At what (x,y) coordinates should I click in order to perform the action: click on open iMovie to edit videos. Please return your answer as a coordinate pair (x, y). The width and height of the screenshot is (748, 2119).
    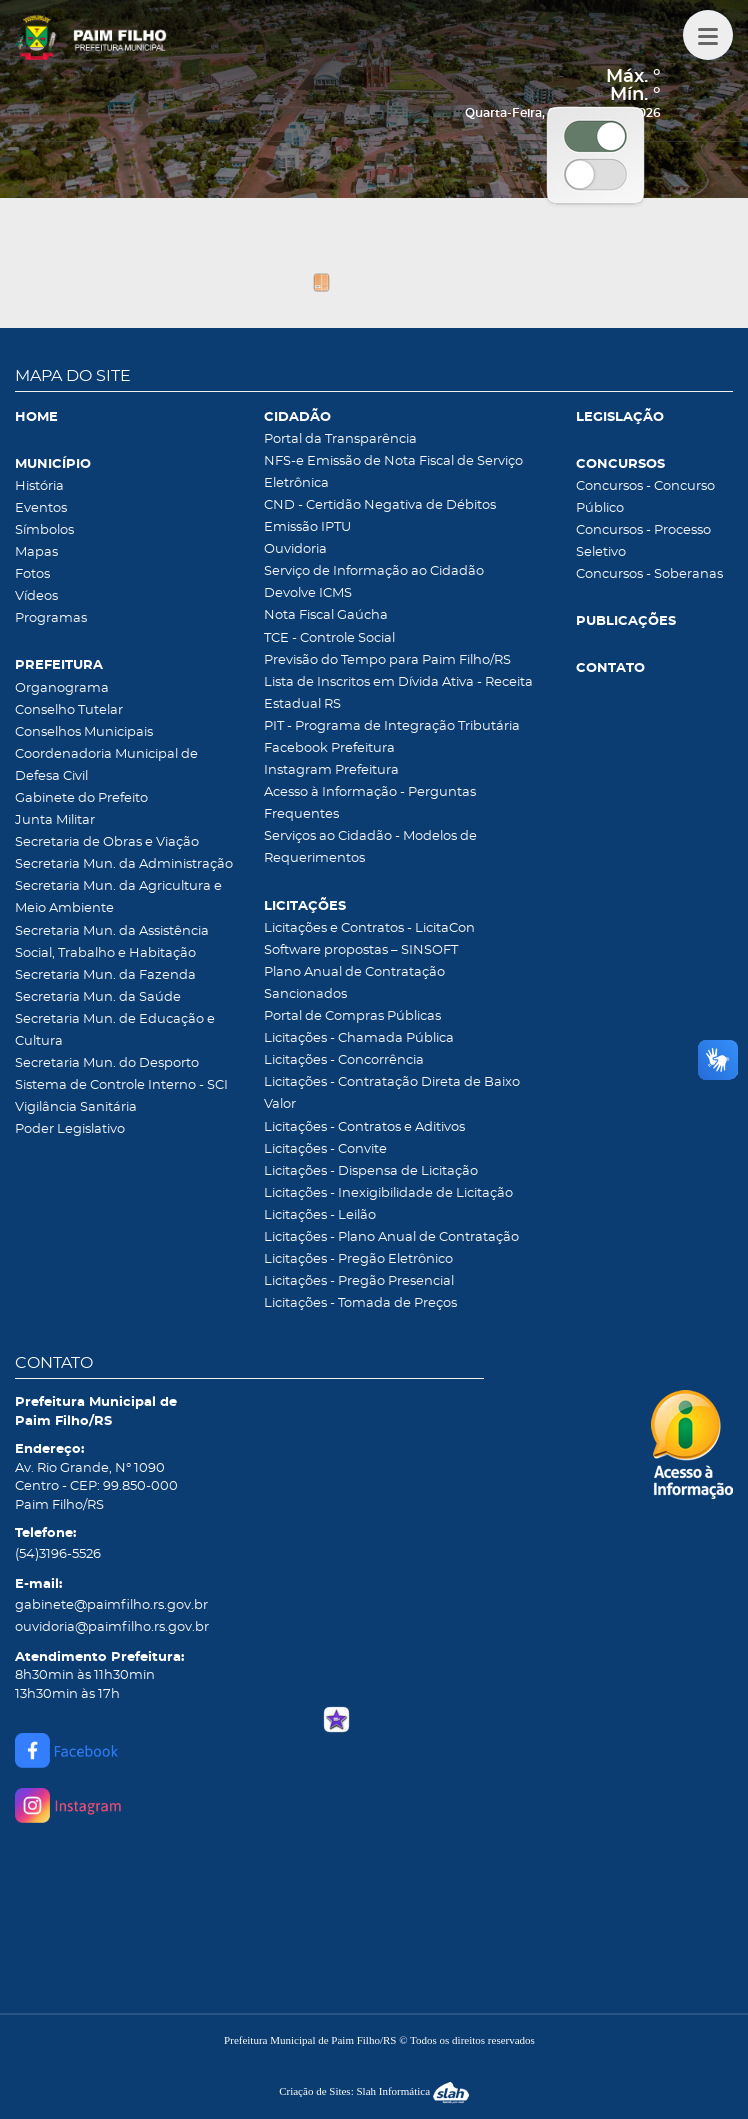
    Looking at the image, I should click on (336, 1719).